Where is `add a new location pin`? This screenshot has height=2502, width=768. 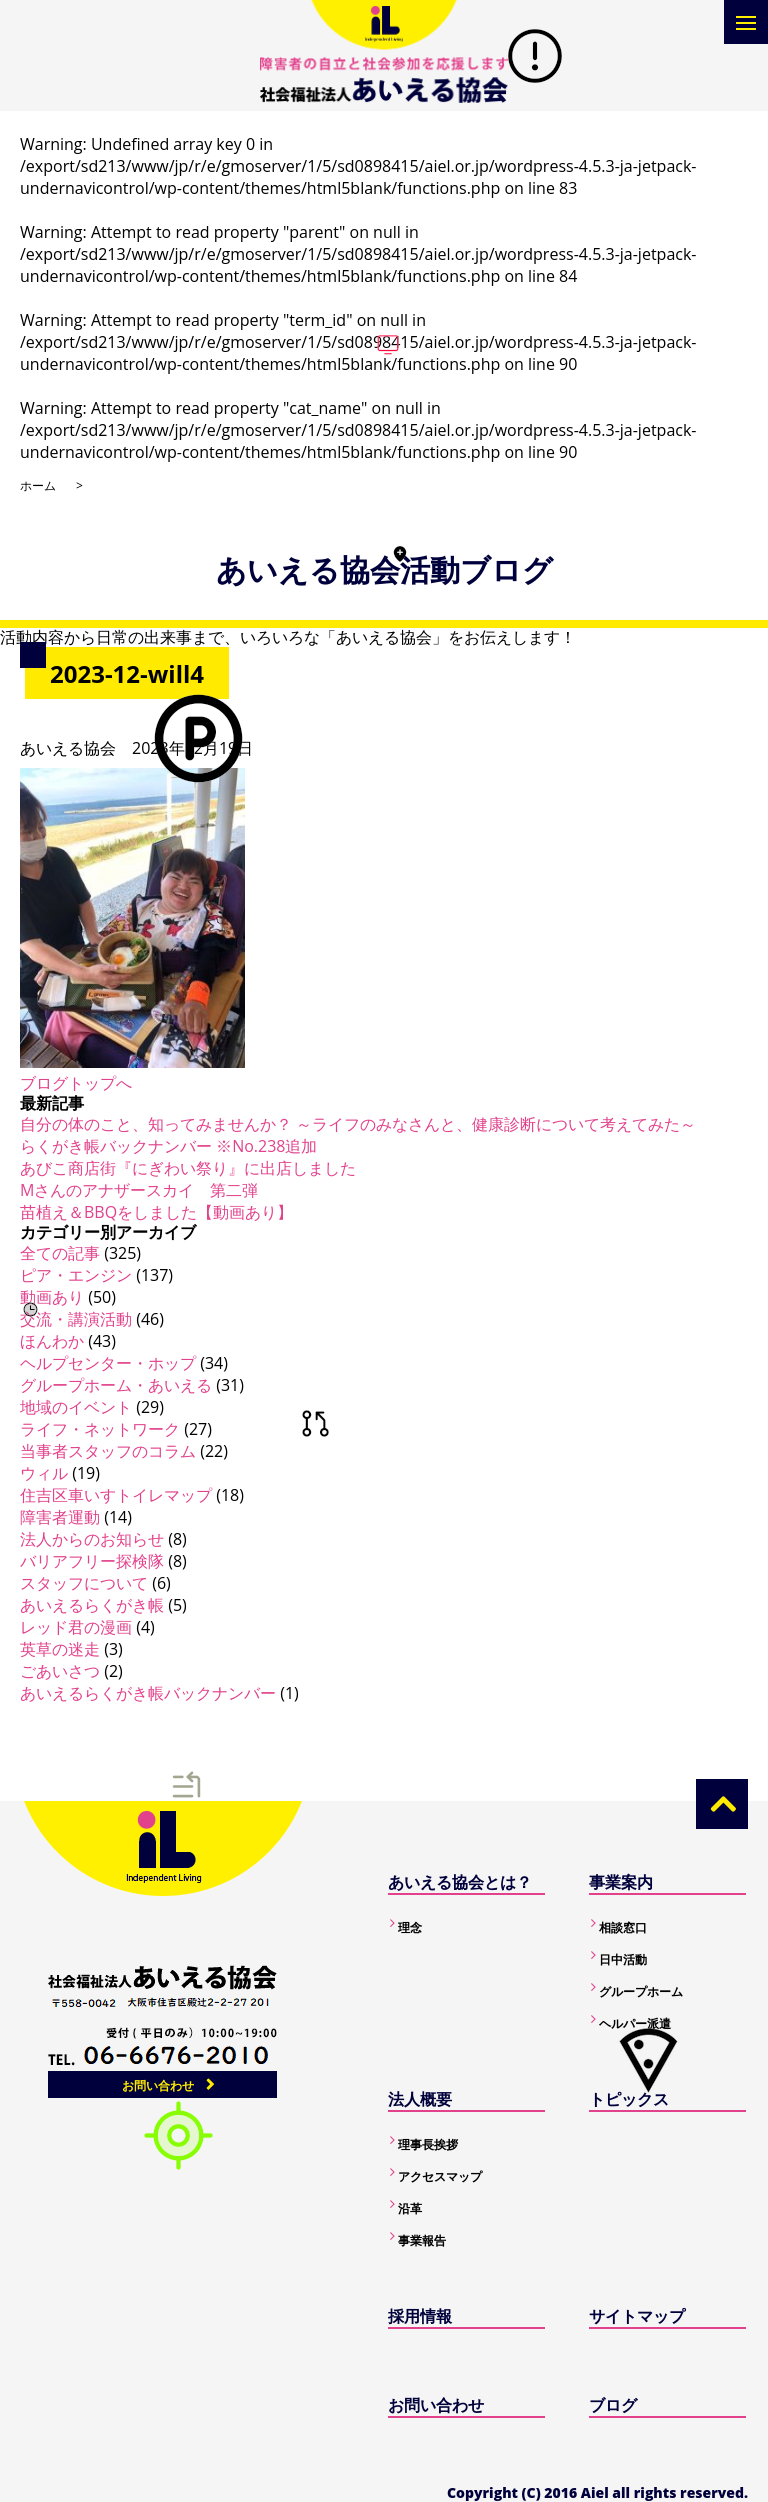
add a new location pin is located at coordinates (400, 554).